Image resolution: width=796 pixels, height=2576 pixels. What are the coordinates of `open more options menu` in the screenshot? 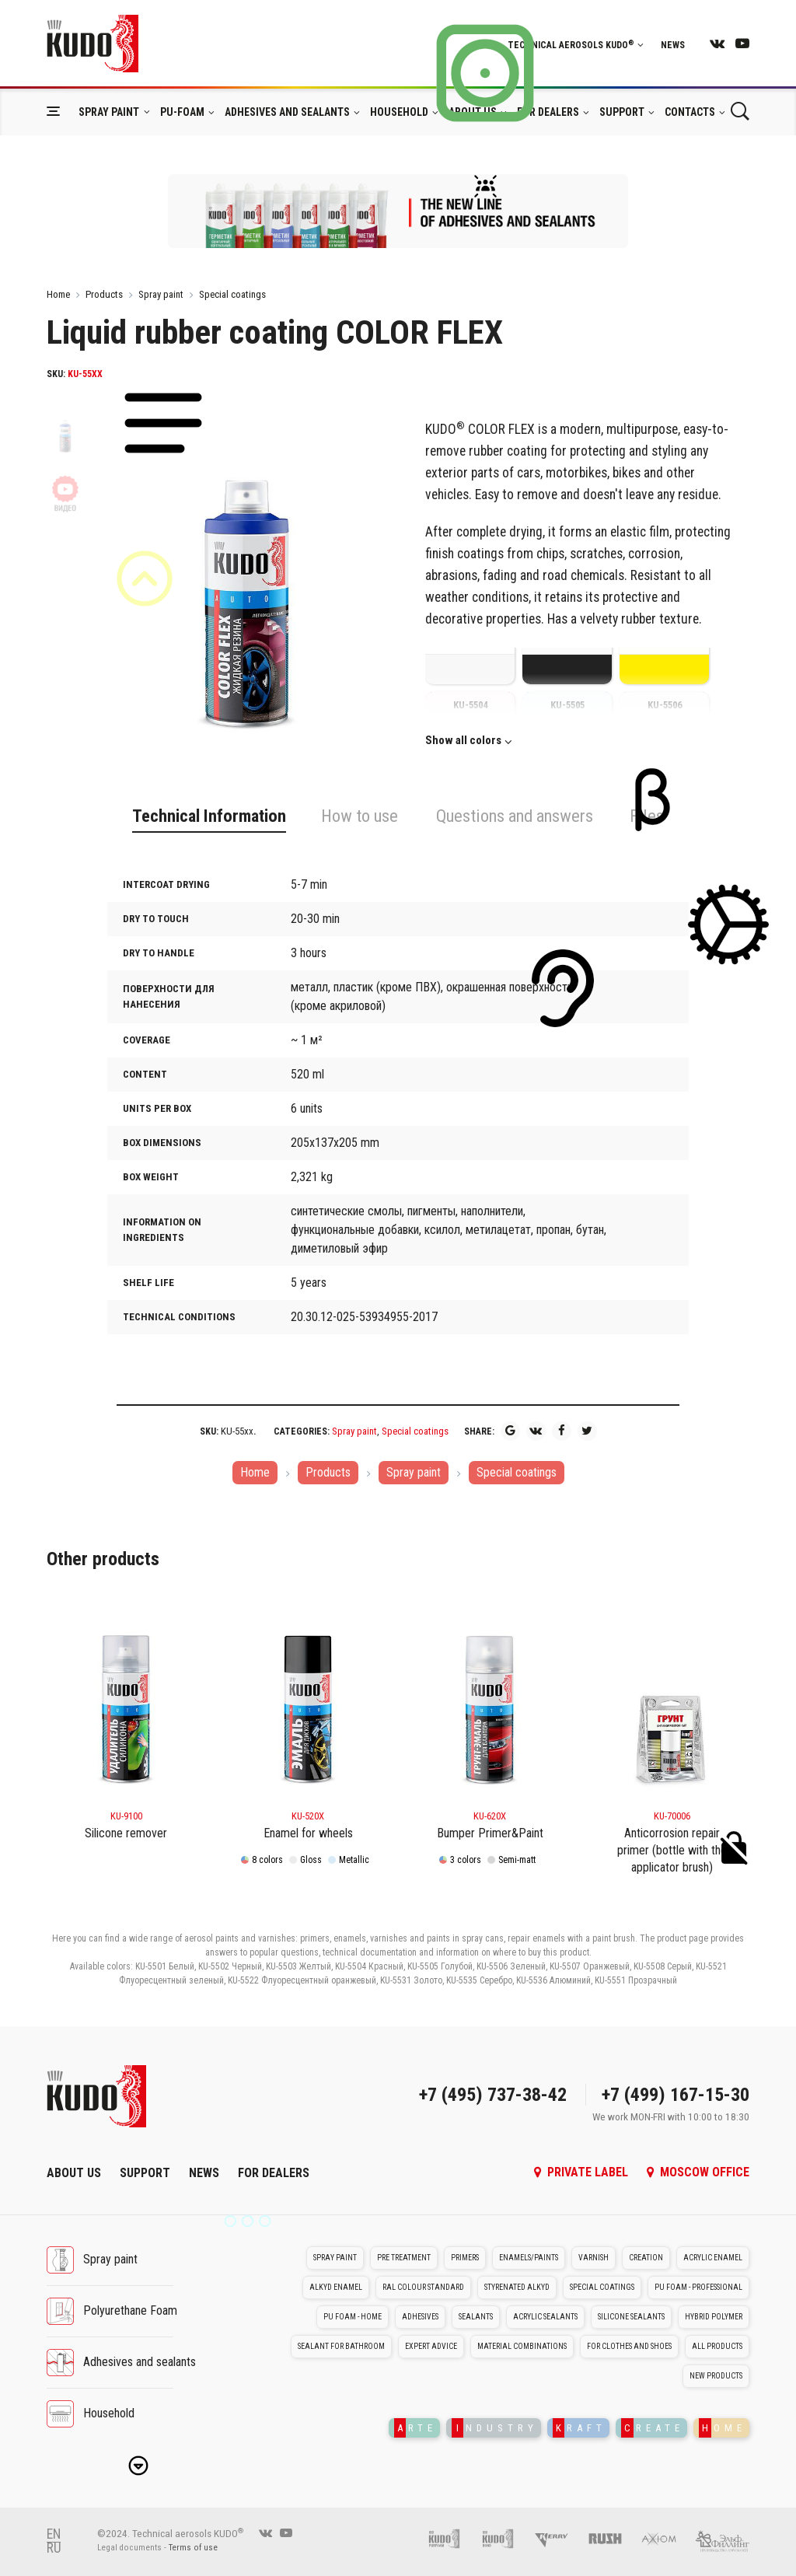 It's located at (247, 2221).